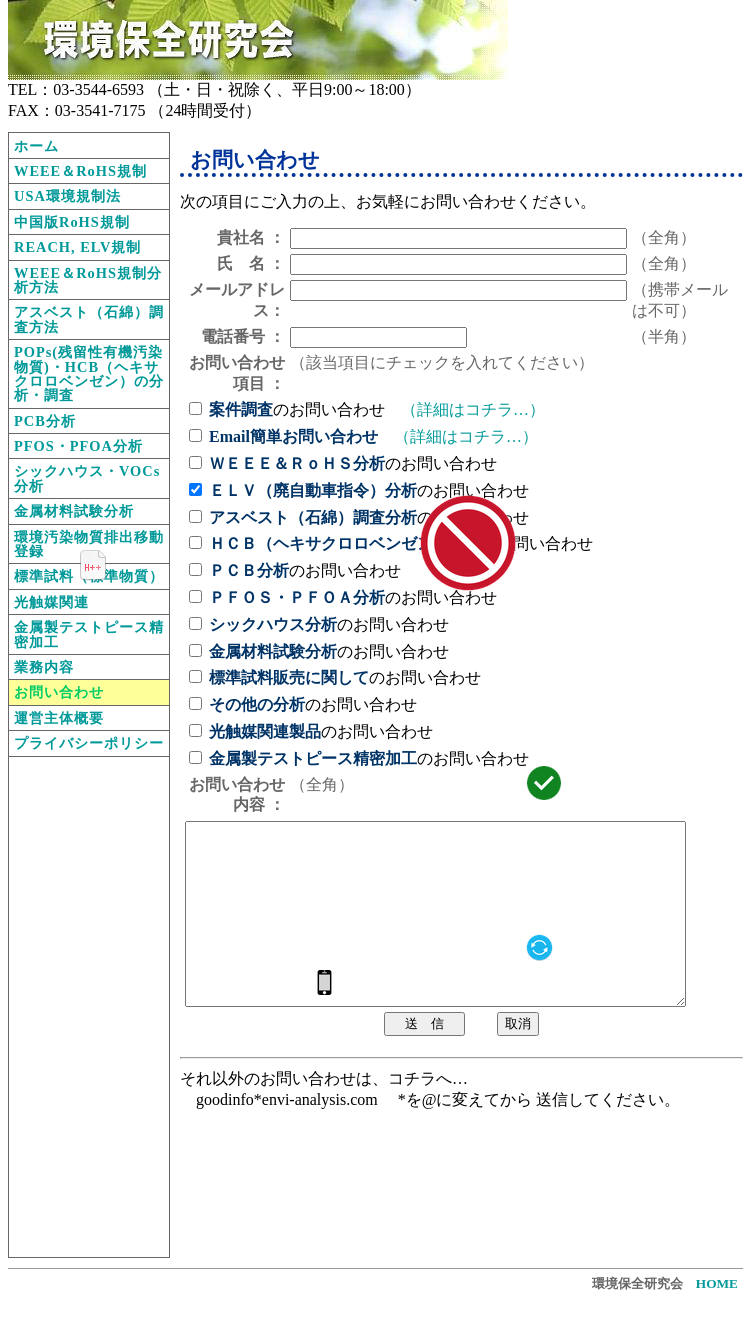  What do you see at coordinates (93, 565) in the screenshot?
I see `a C++ header file` at bounding box center [93, 565].